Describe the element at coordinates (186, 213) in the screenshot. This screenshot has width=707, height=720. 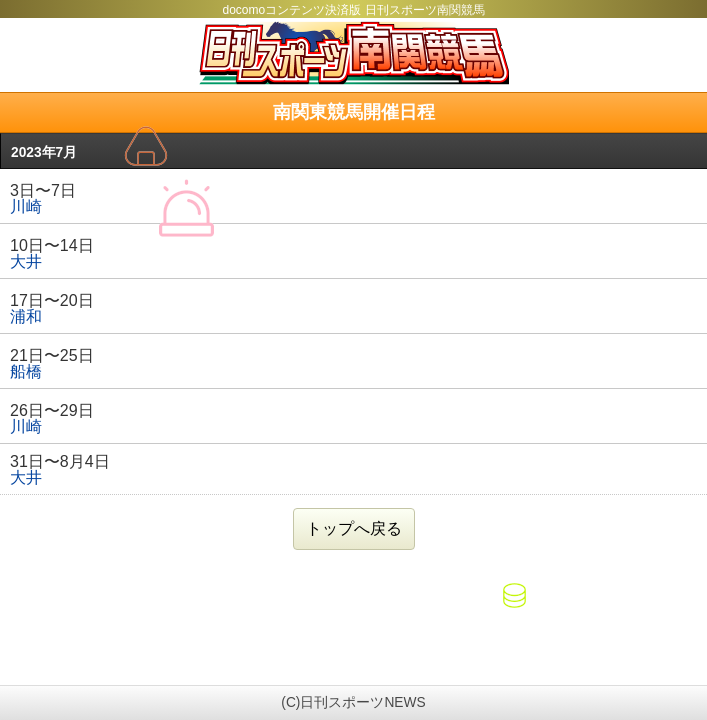
I see `emergency alert or warning notification` at that location.